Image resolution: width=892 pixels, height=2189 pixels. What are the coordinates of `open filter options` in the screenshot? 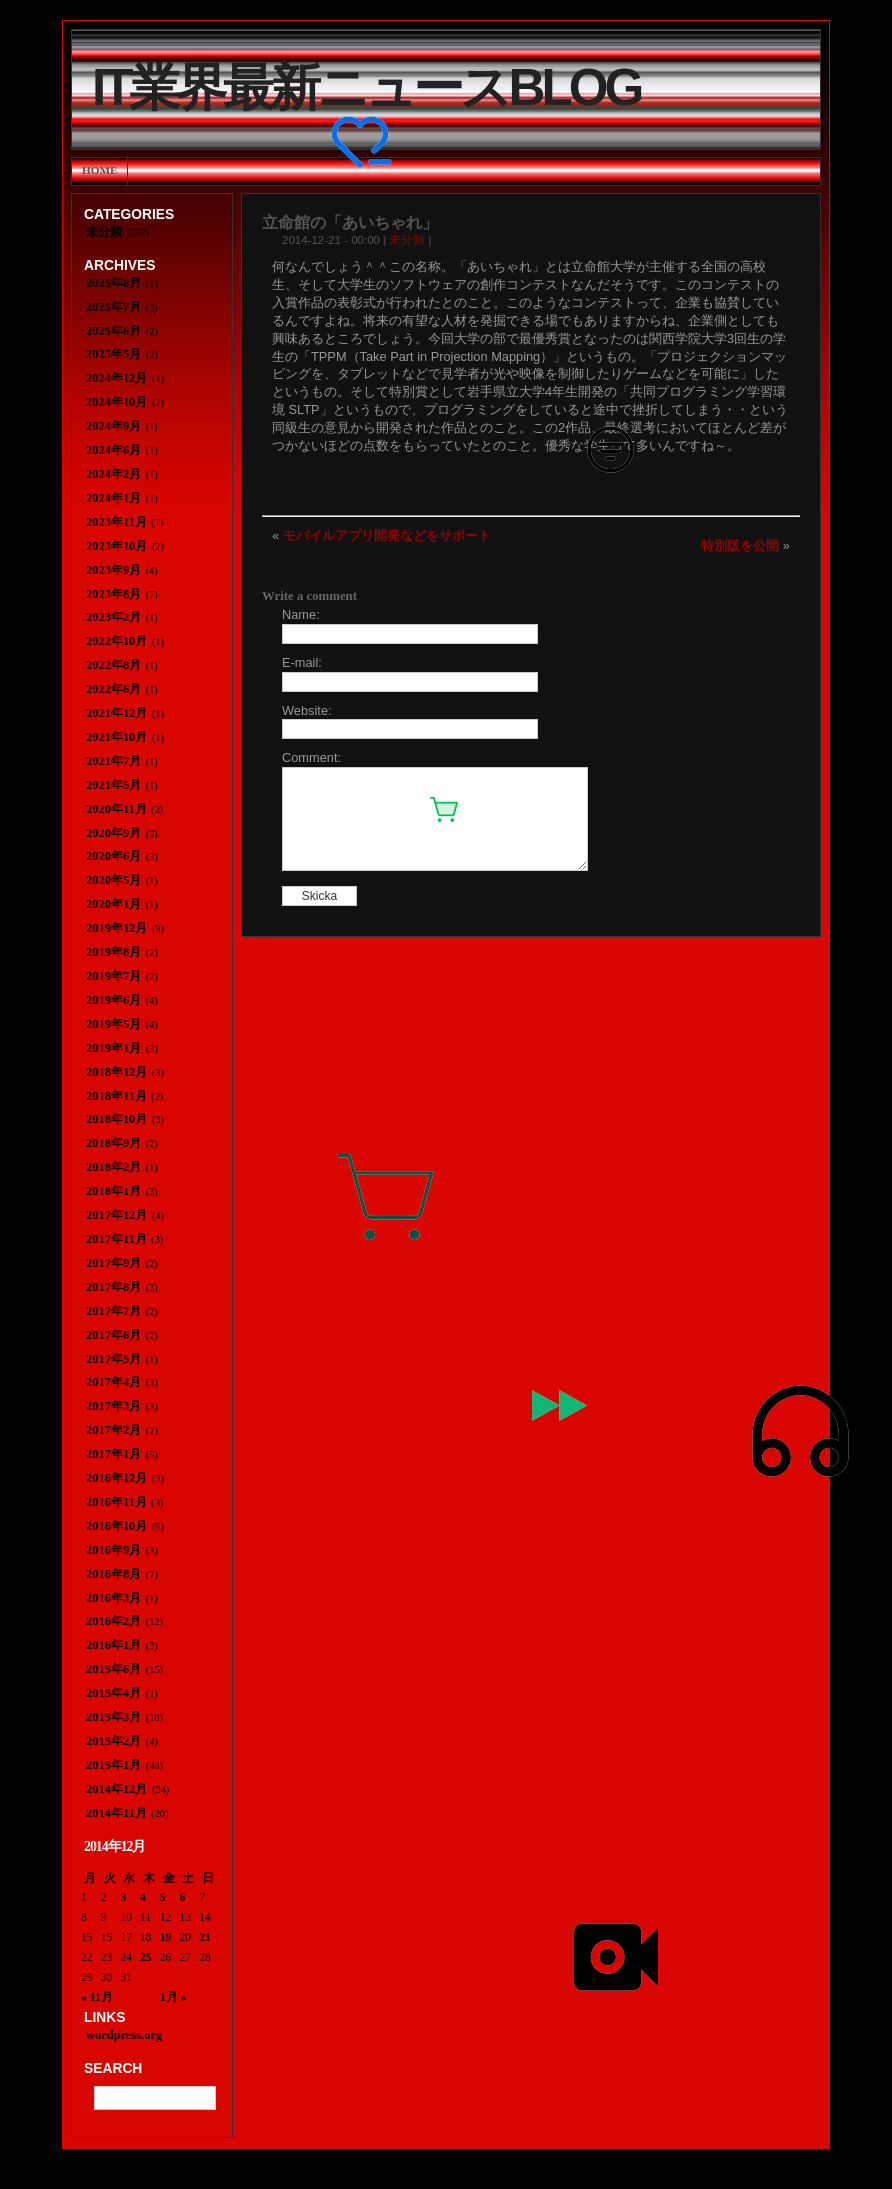 It's located at (610, 449).